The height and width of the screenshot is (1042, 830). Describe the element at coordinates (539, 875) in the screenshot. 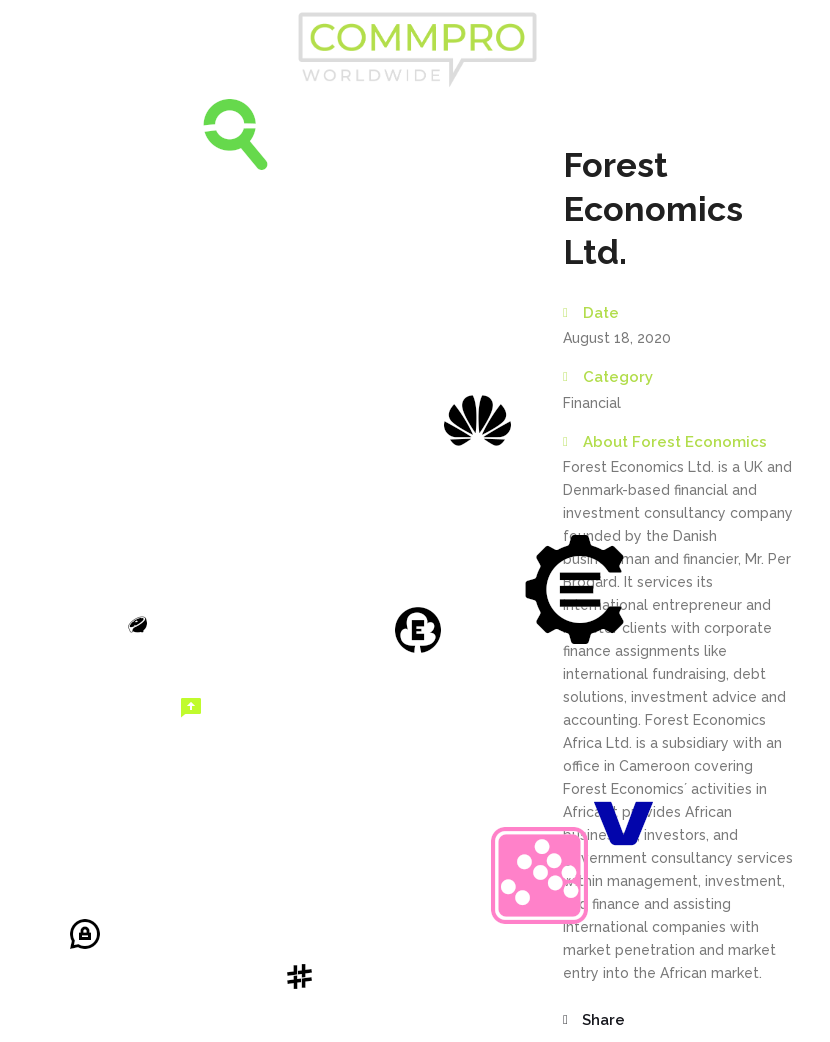

I see `open scilab application` at that location.